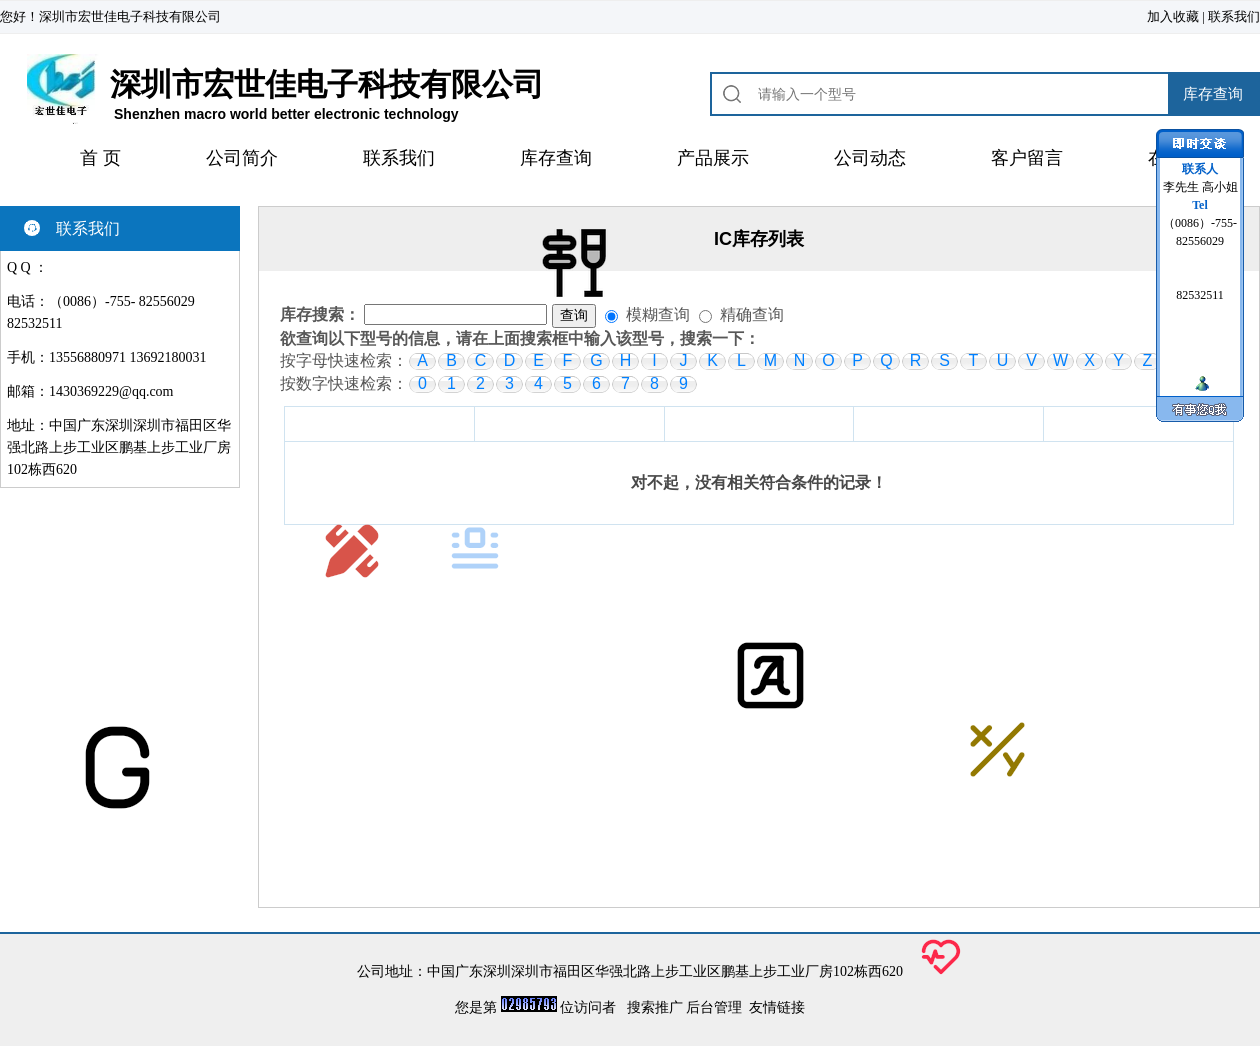  Describe the element at coordinates (575, 263) in the screenshot. I see `browse tapas or small plates menu` at that location.